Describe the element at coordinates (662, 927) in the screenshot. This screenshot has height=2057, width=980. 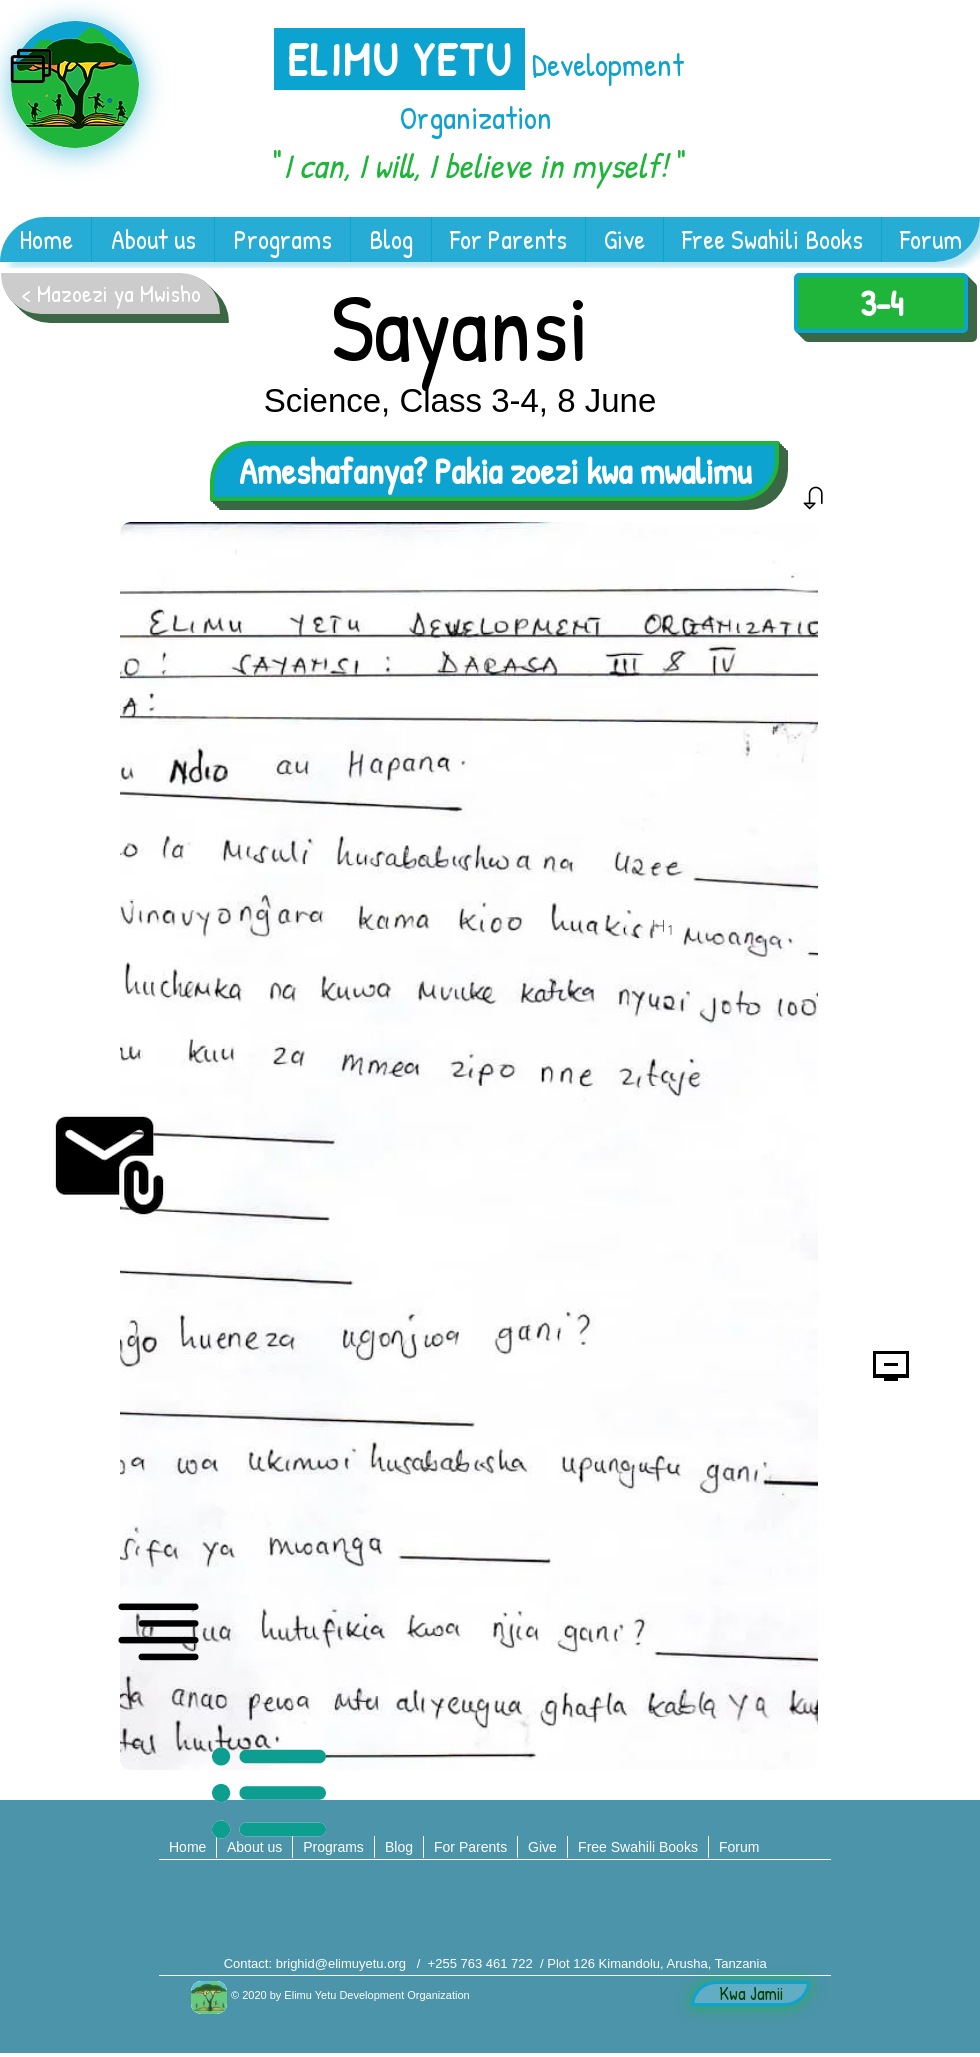
I see `format text as heading level 1` at that location.